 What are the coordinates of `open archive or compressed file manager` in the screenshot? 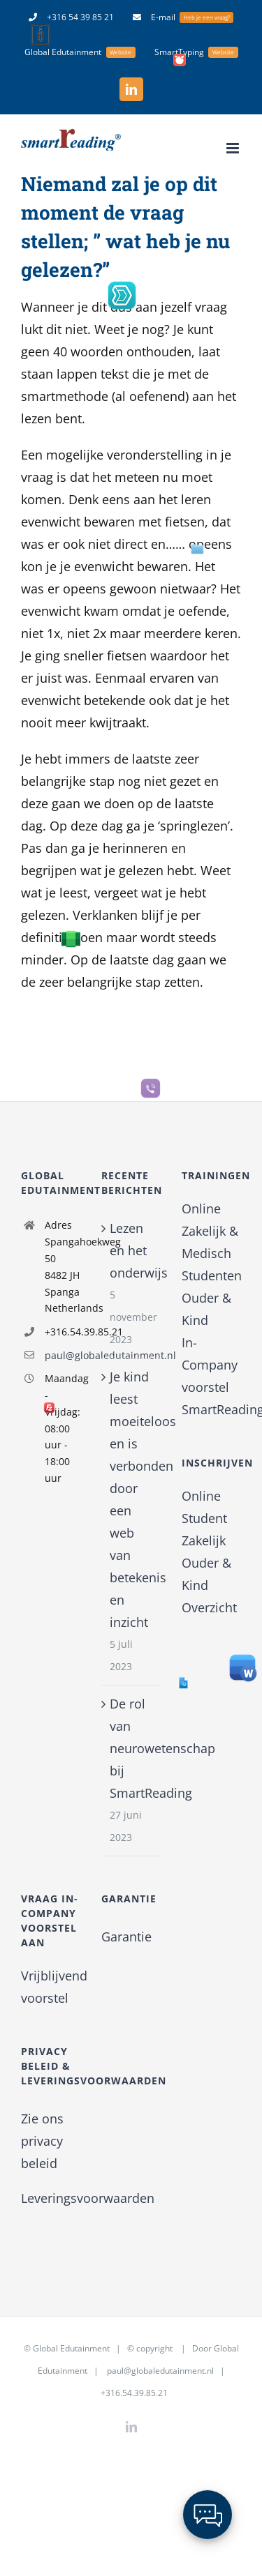 It's located at (41, 35).